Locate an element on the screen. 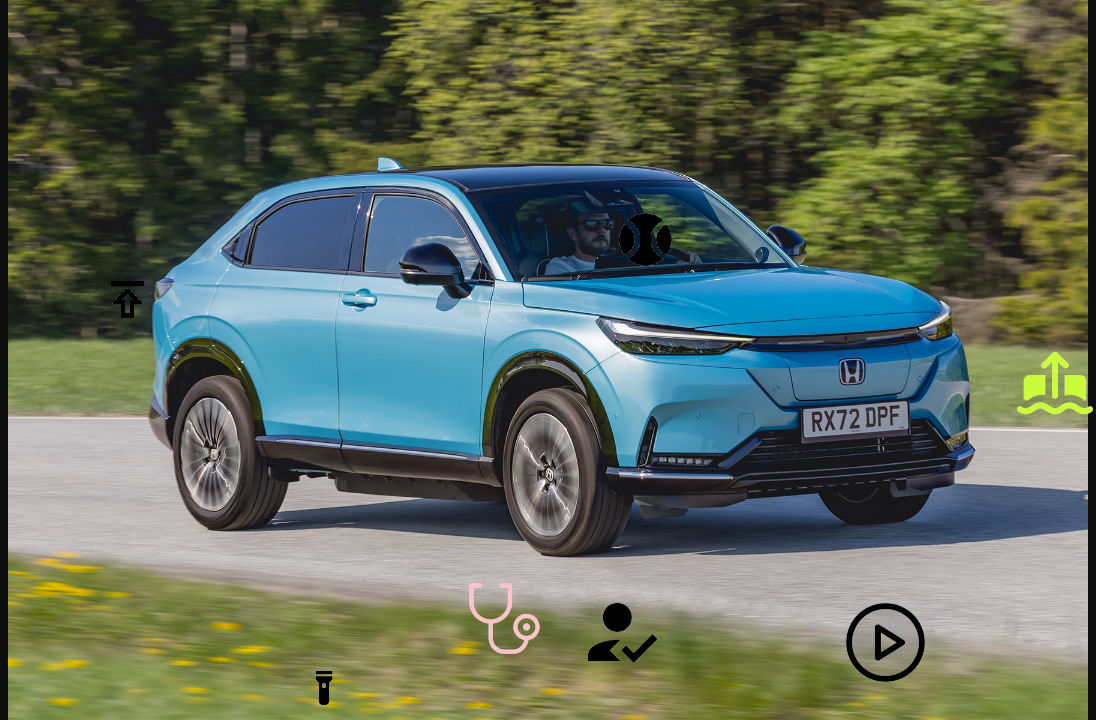 The image size is (1096, 720). access baseball or sports content is located at coordinates (645, 239).